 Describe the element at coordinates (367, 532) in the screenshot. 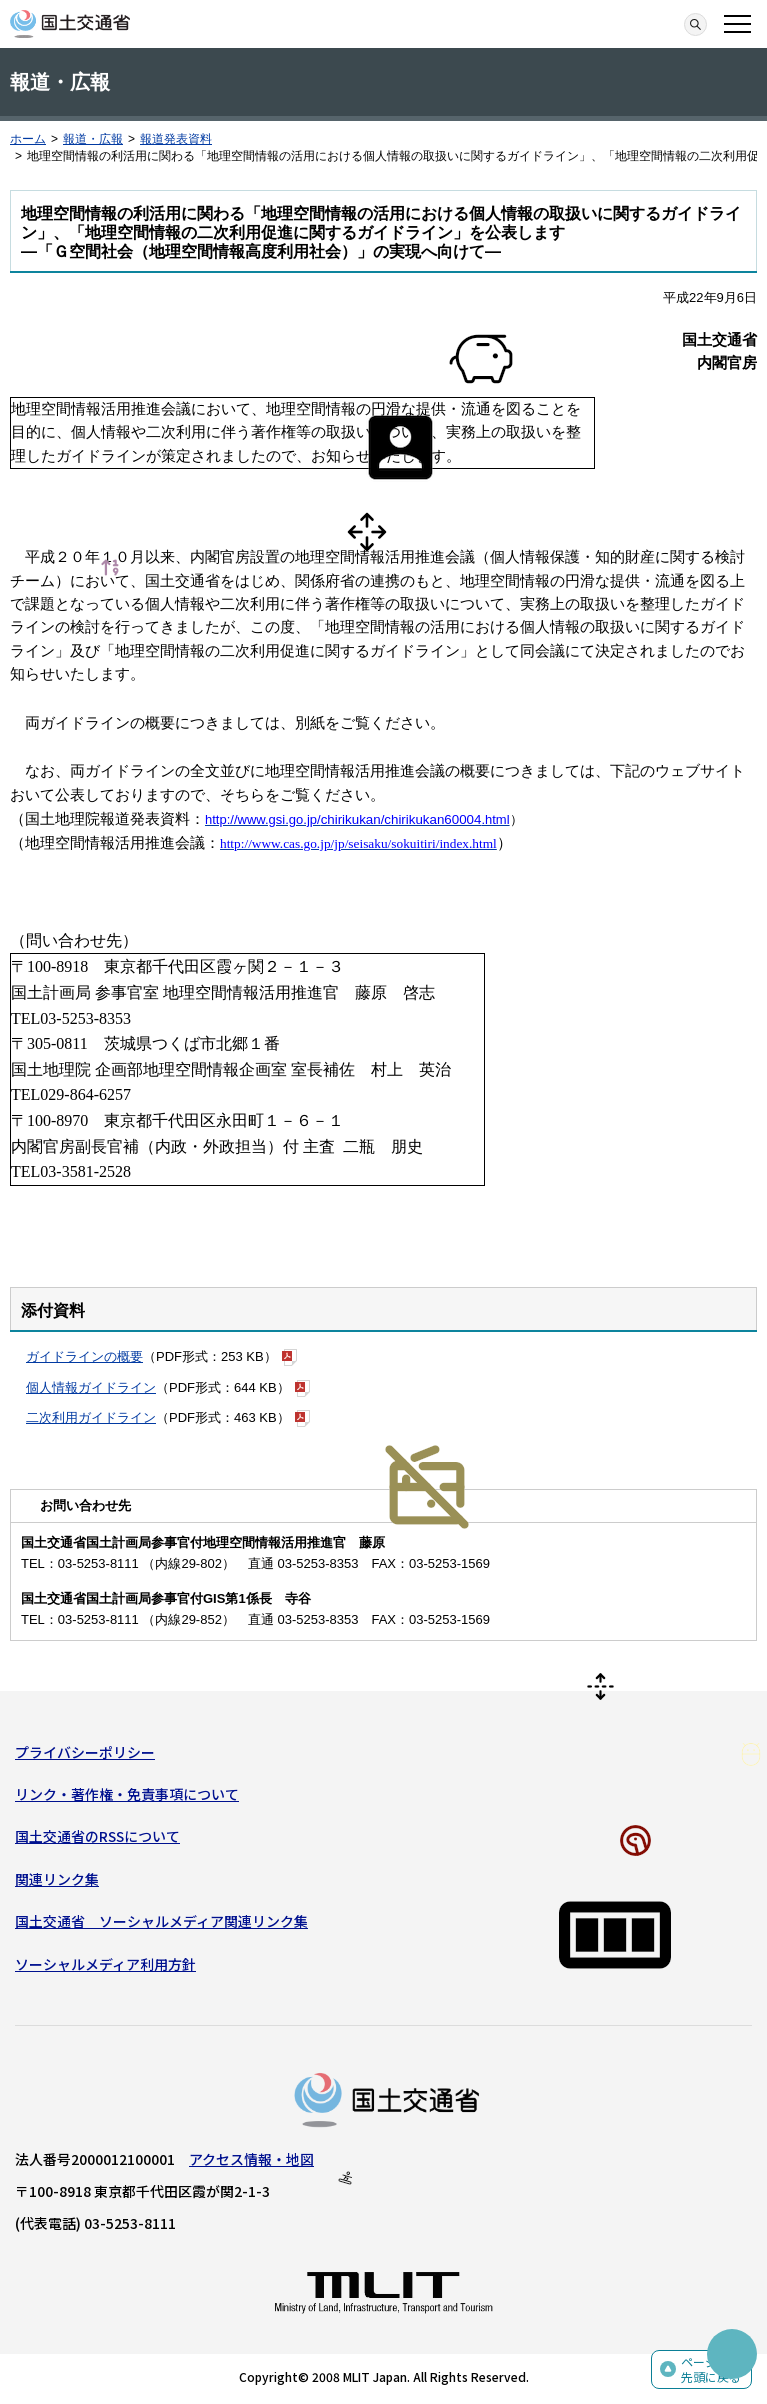

I see `expand content in all directions` at that location.